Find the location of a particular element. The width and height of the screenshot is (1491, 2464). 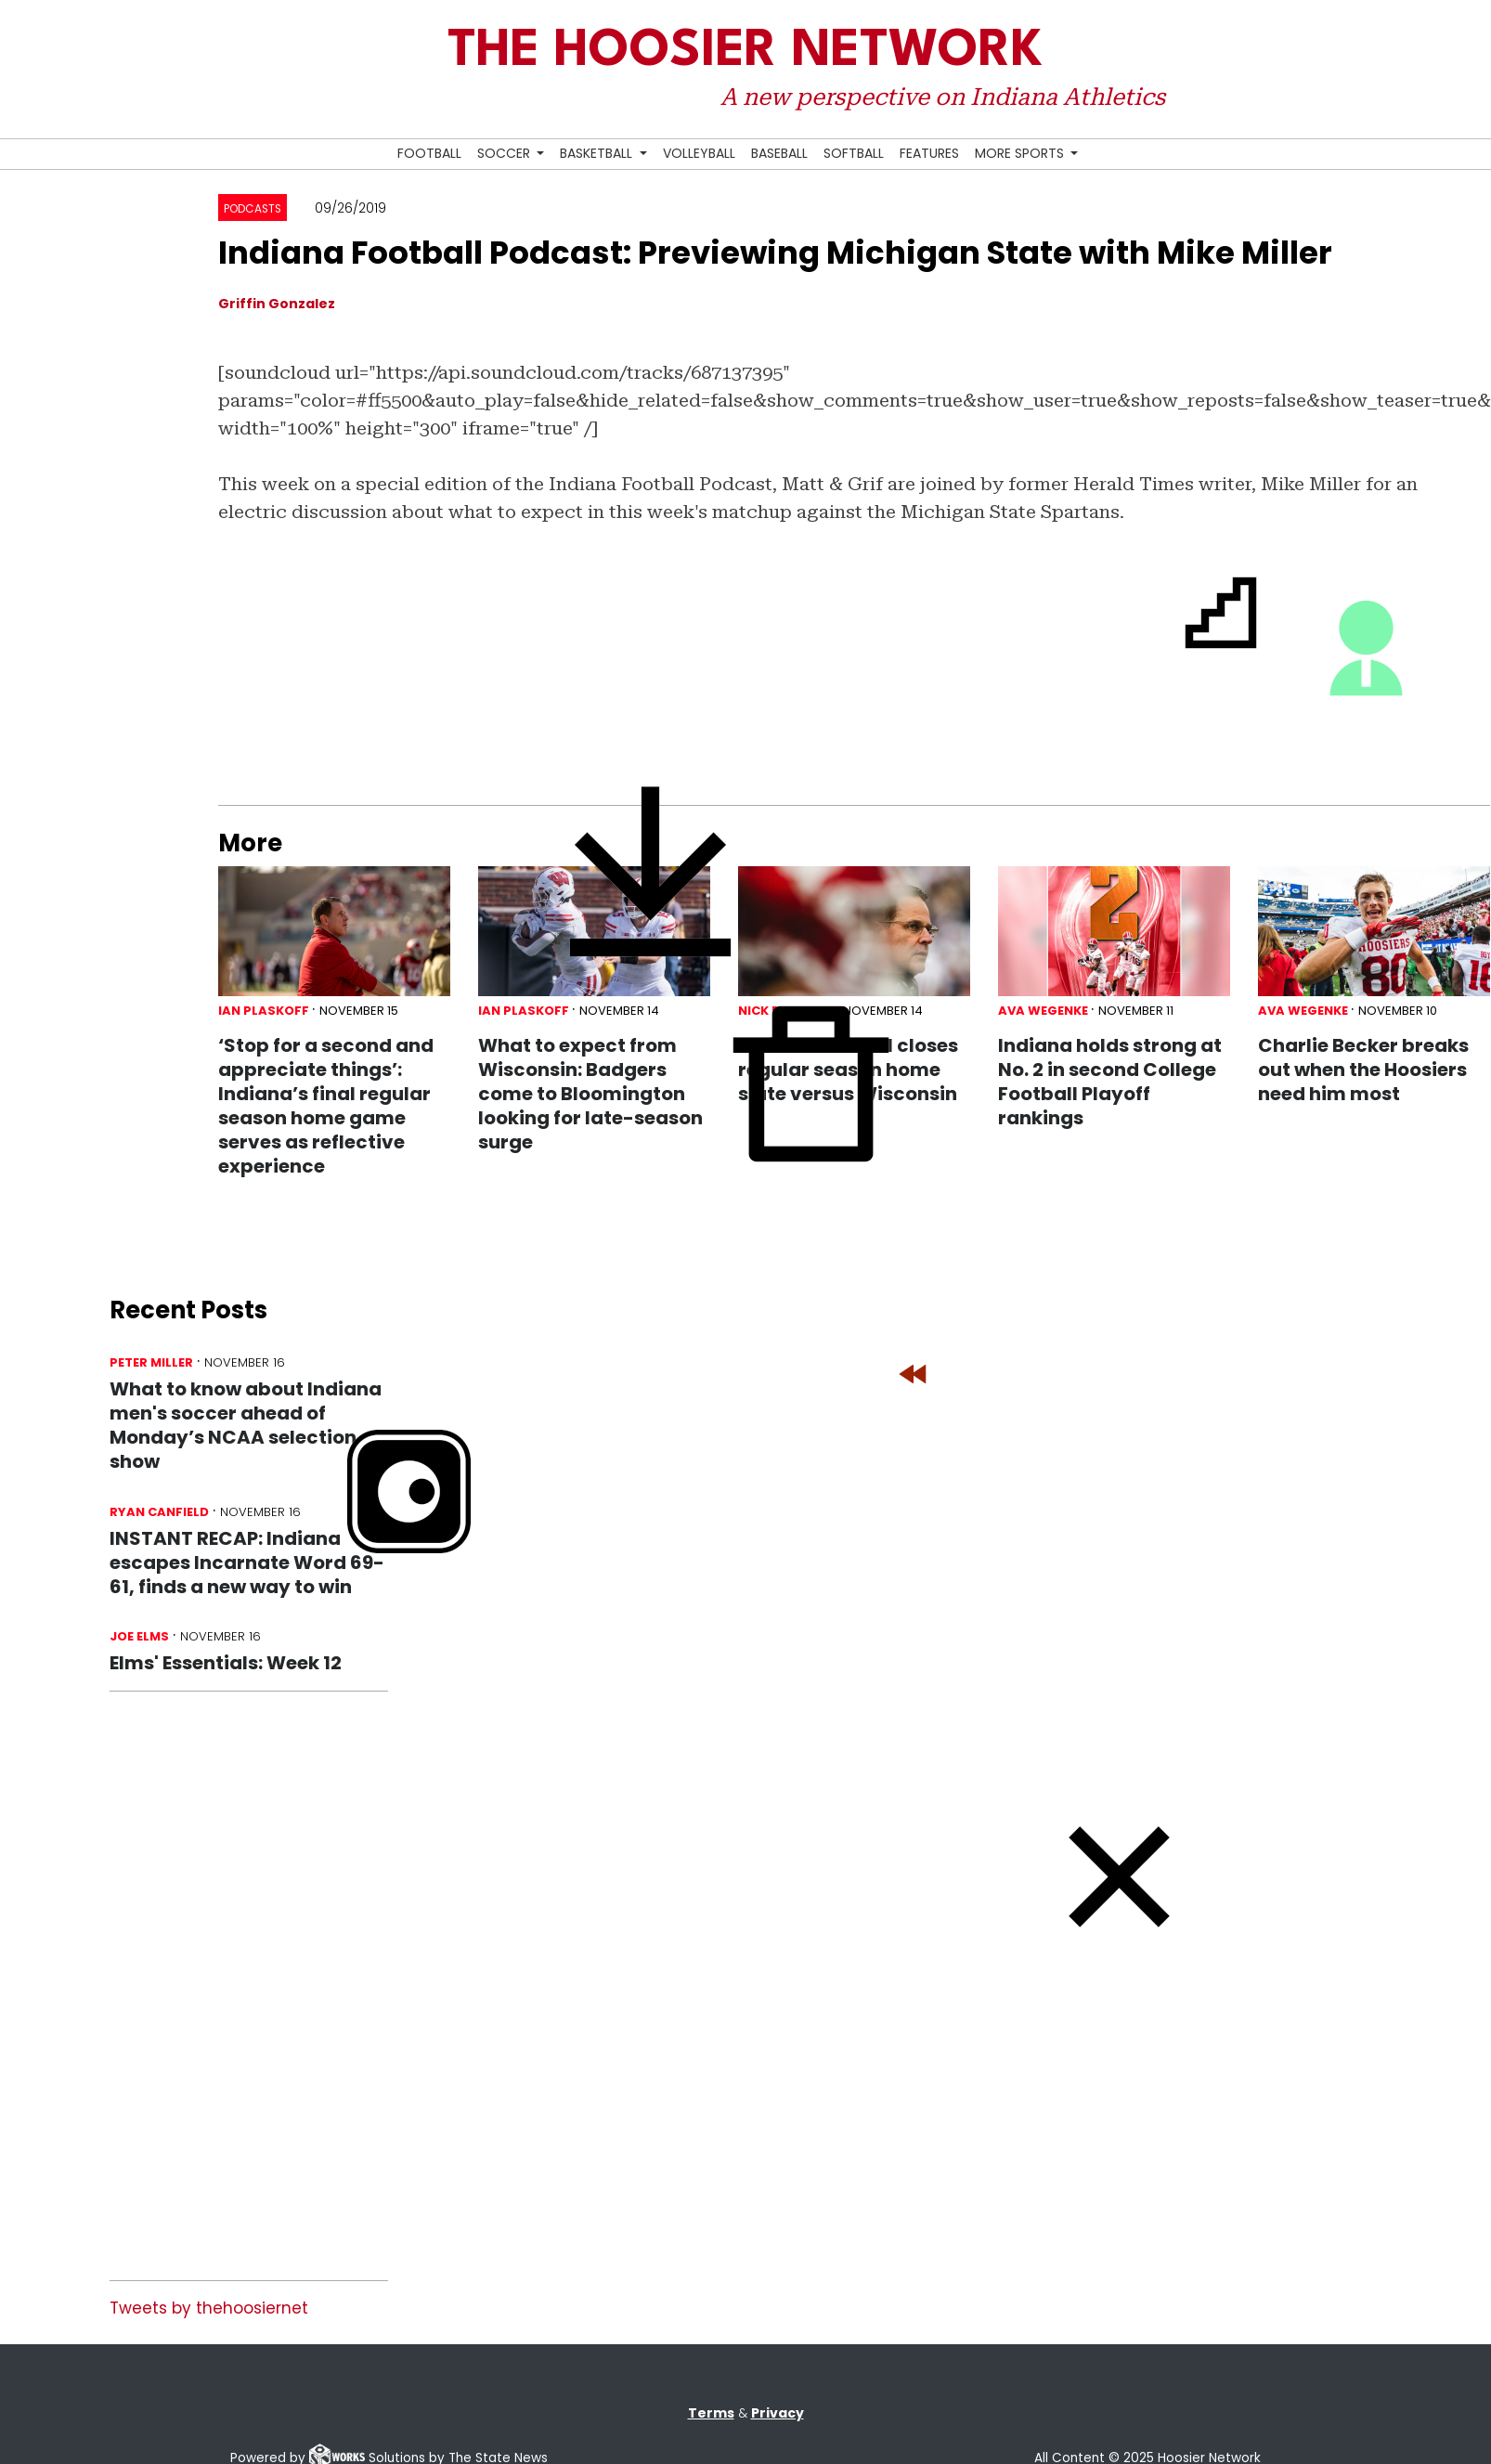

rewind or skip backward in media playback is located at coordinates (914, 1374).